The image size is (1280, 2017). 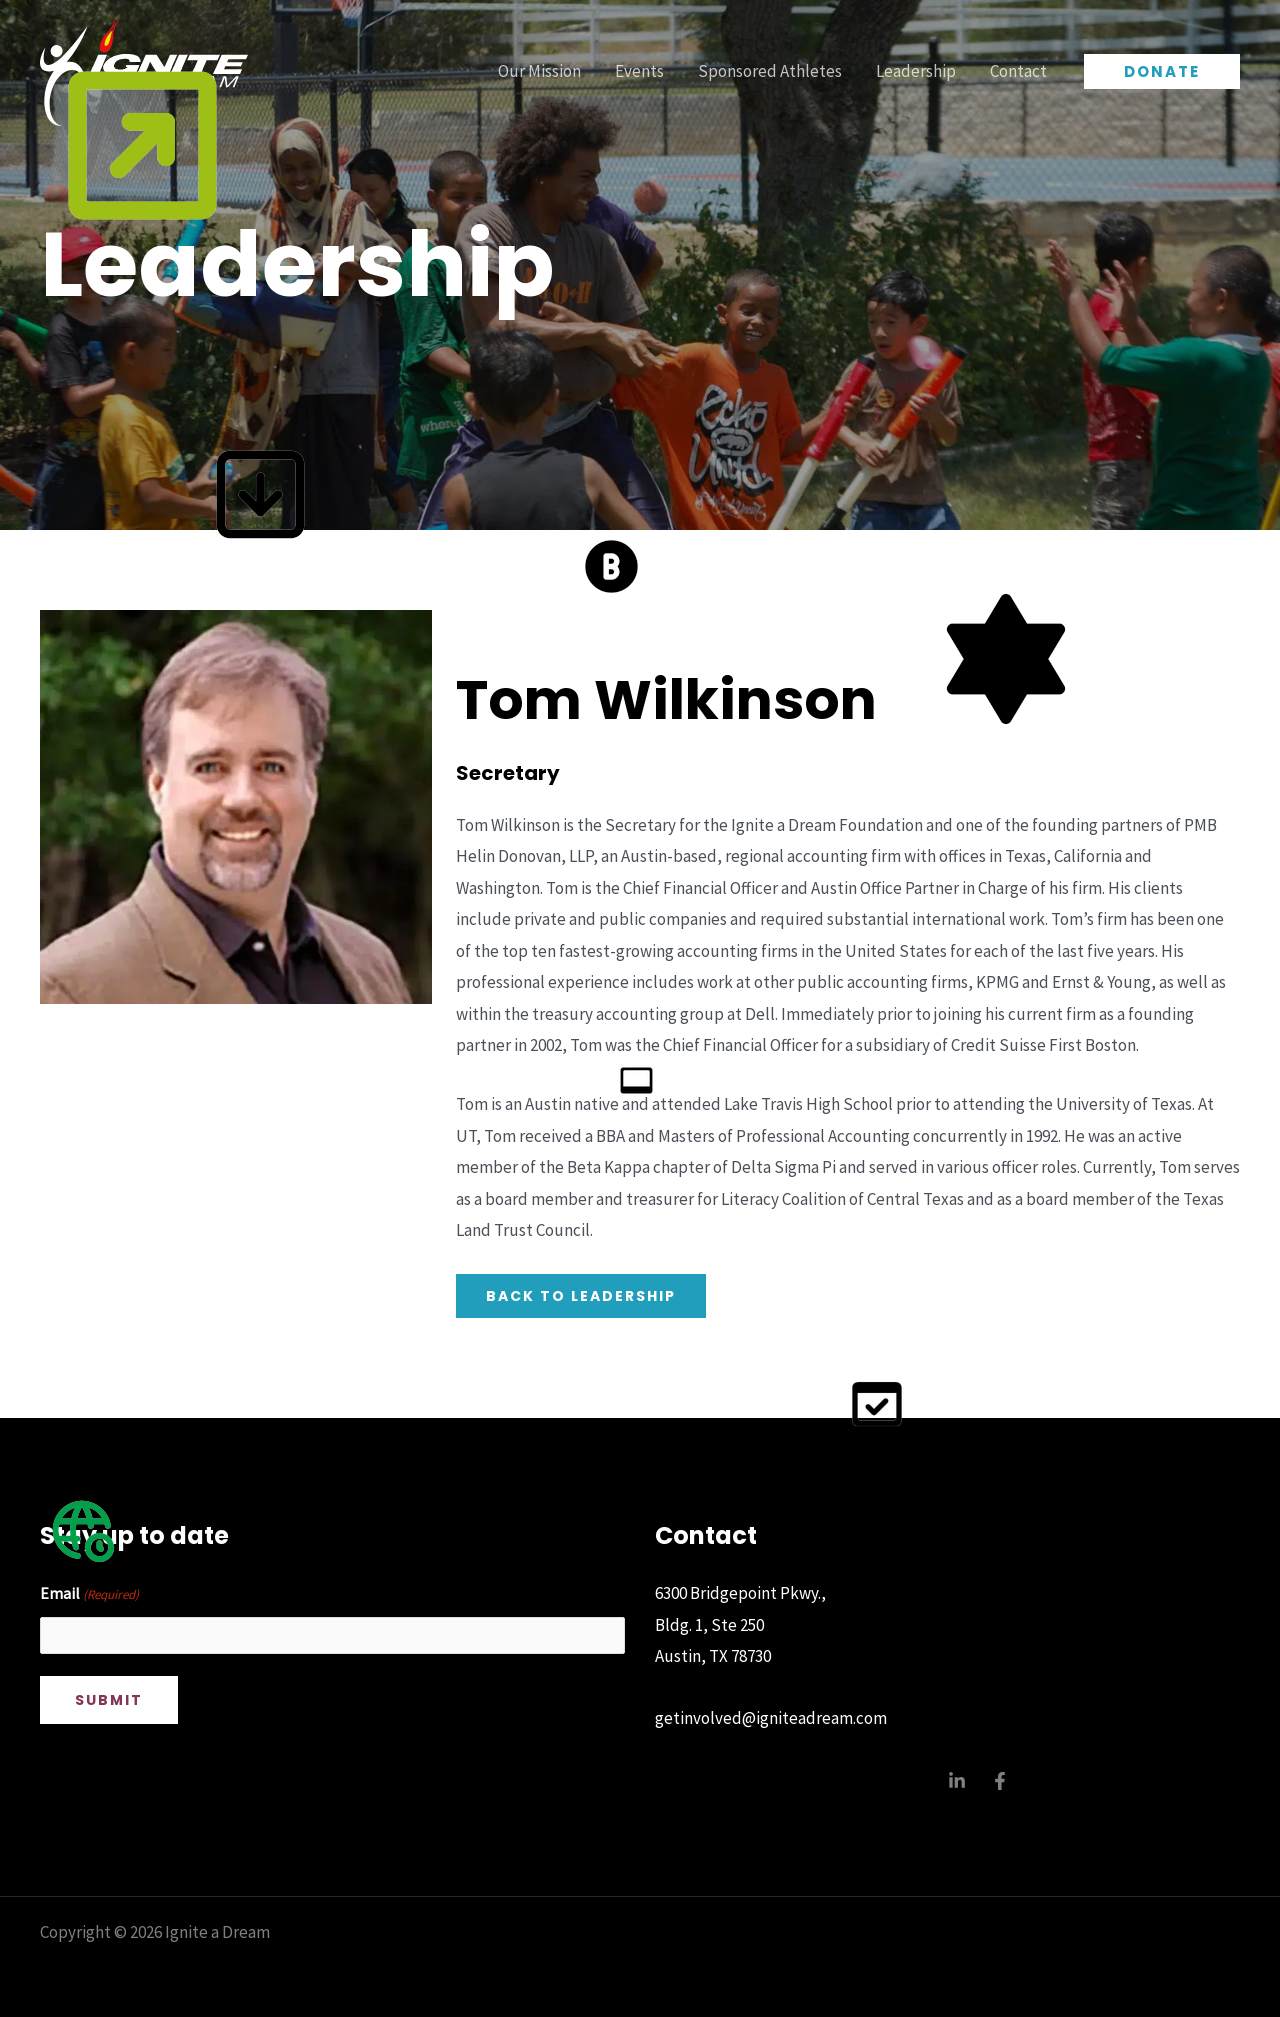 What do you see at coordinates (611, 566) in the screenshot?
I see `apply bold formatting to selected text` at bounding box center [611, 566].